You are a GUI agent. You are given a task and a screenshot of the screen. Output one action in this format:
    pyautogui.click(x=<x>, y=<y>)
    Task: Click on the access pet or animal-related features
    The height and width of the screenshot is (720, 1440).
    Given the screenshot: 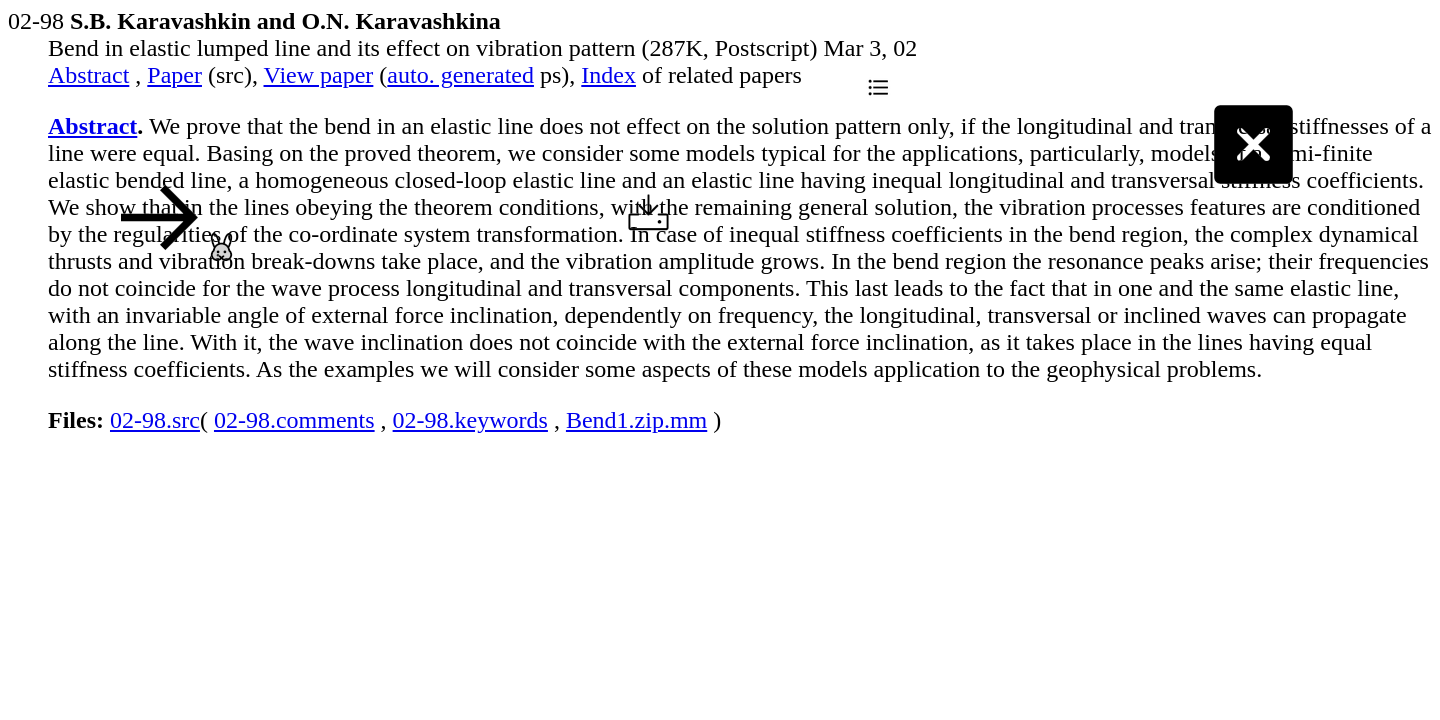 What is the action you would take?
    pyautogui.click(x=221, y=247)
    